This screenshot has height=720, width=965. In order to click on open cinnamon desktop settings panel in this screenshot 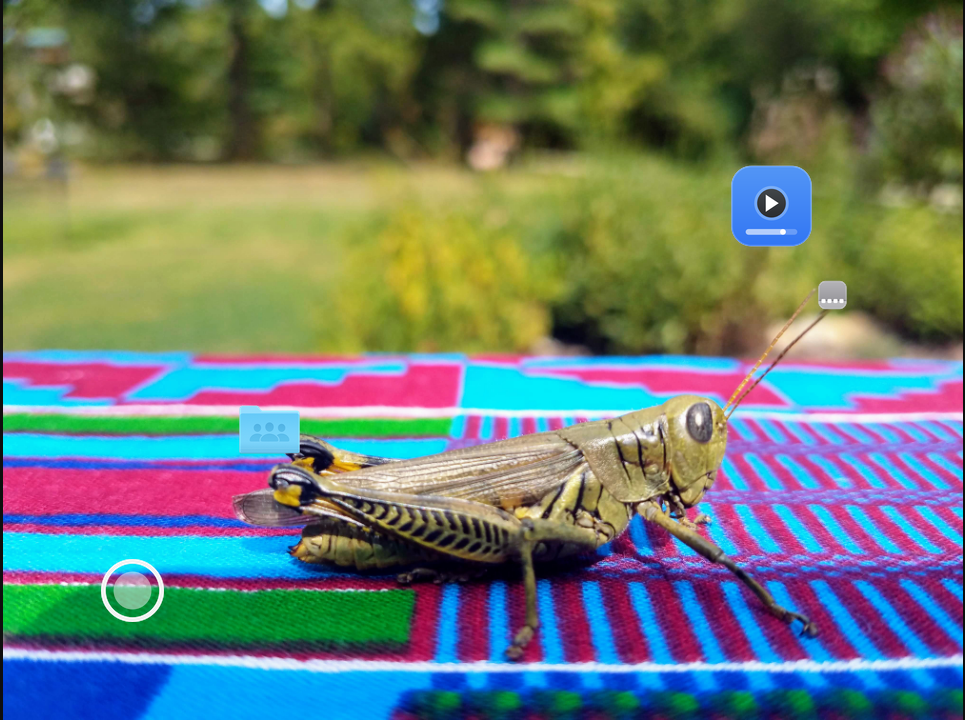, I will do `click(832, 295)`.